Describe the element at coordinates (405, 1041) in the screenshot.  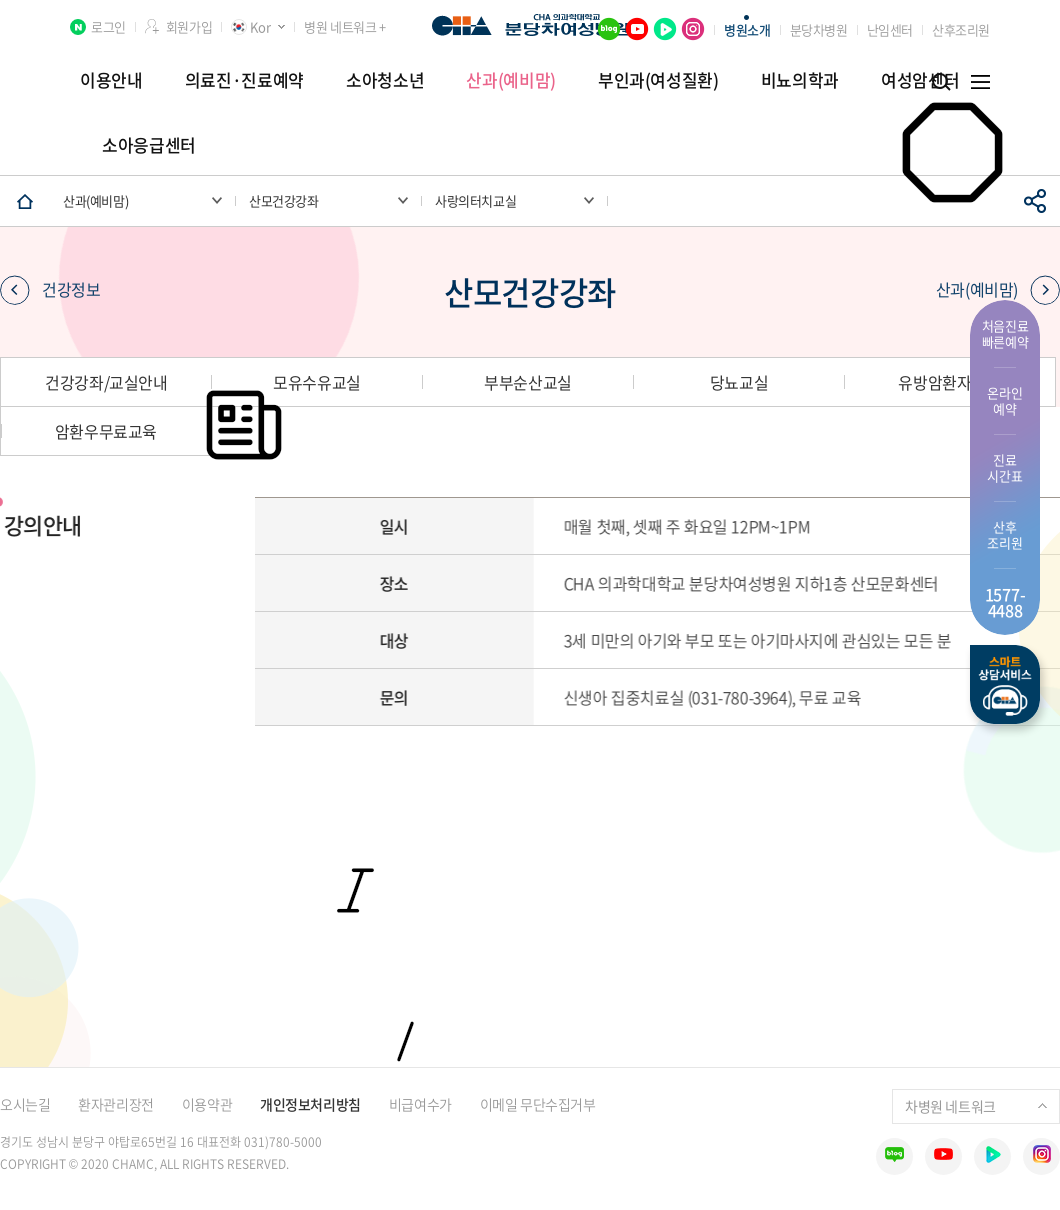
I see `indicates a disabled or unavailable feature` at that location.